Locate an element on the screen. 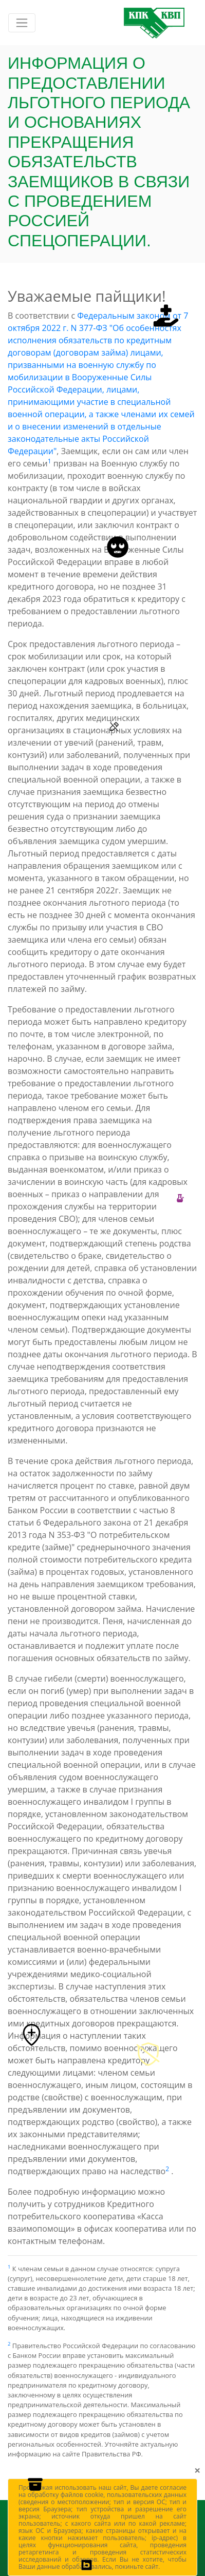 This screenshot has height=2576, width=205. access cannabis or smoking-related content is located at coordinates (180, 1198).